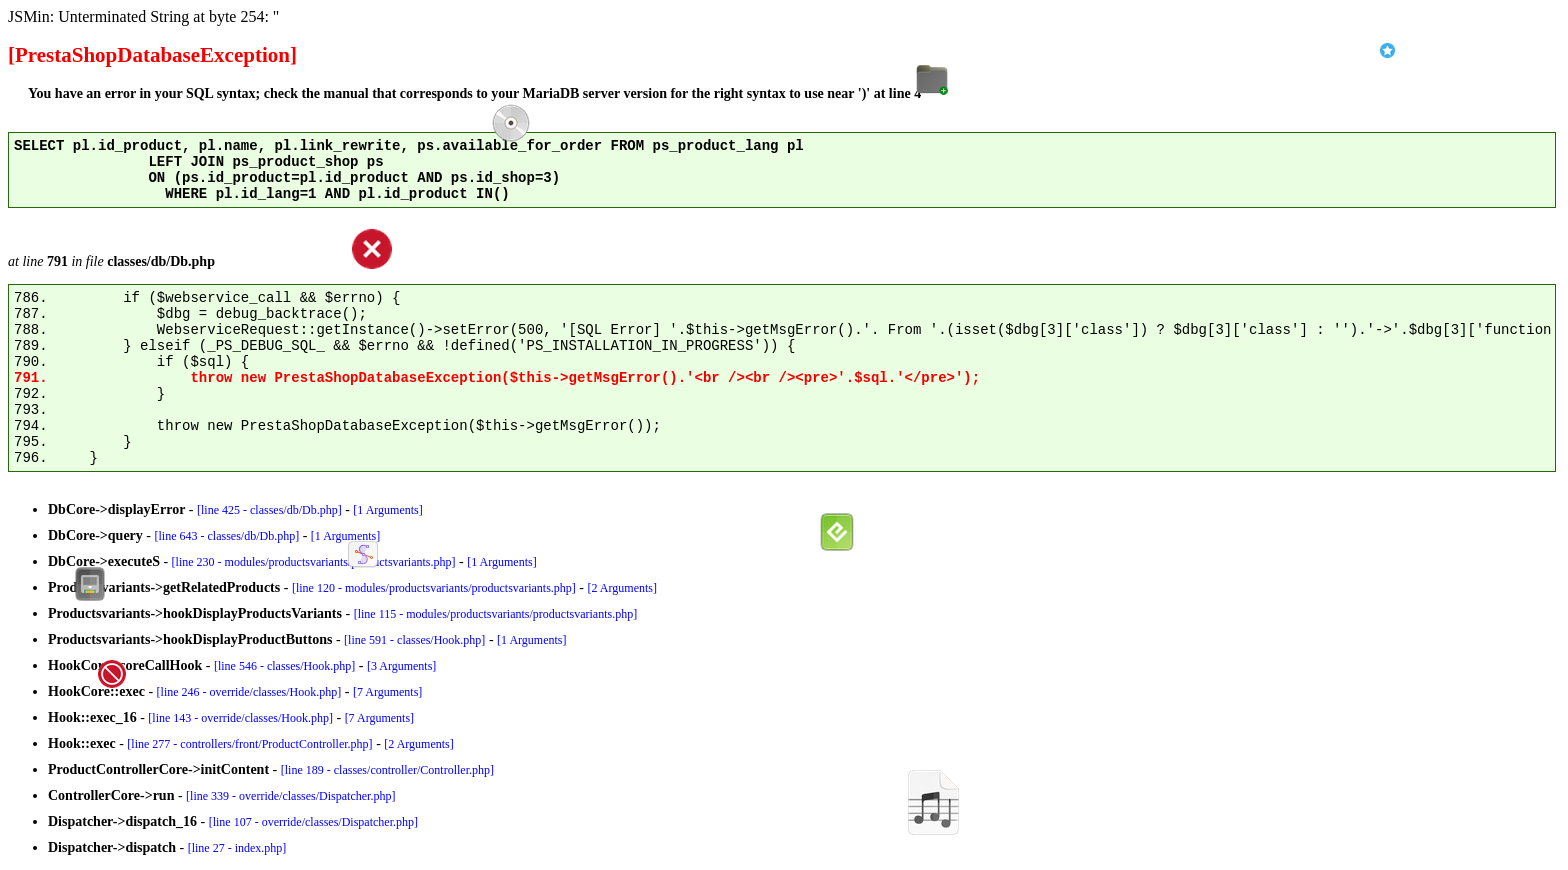  What do you see at coordinates (932, 79) in the screenshot?
I see `create a new folder` at bounding box center [932, 79].